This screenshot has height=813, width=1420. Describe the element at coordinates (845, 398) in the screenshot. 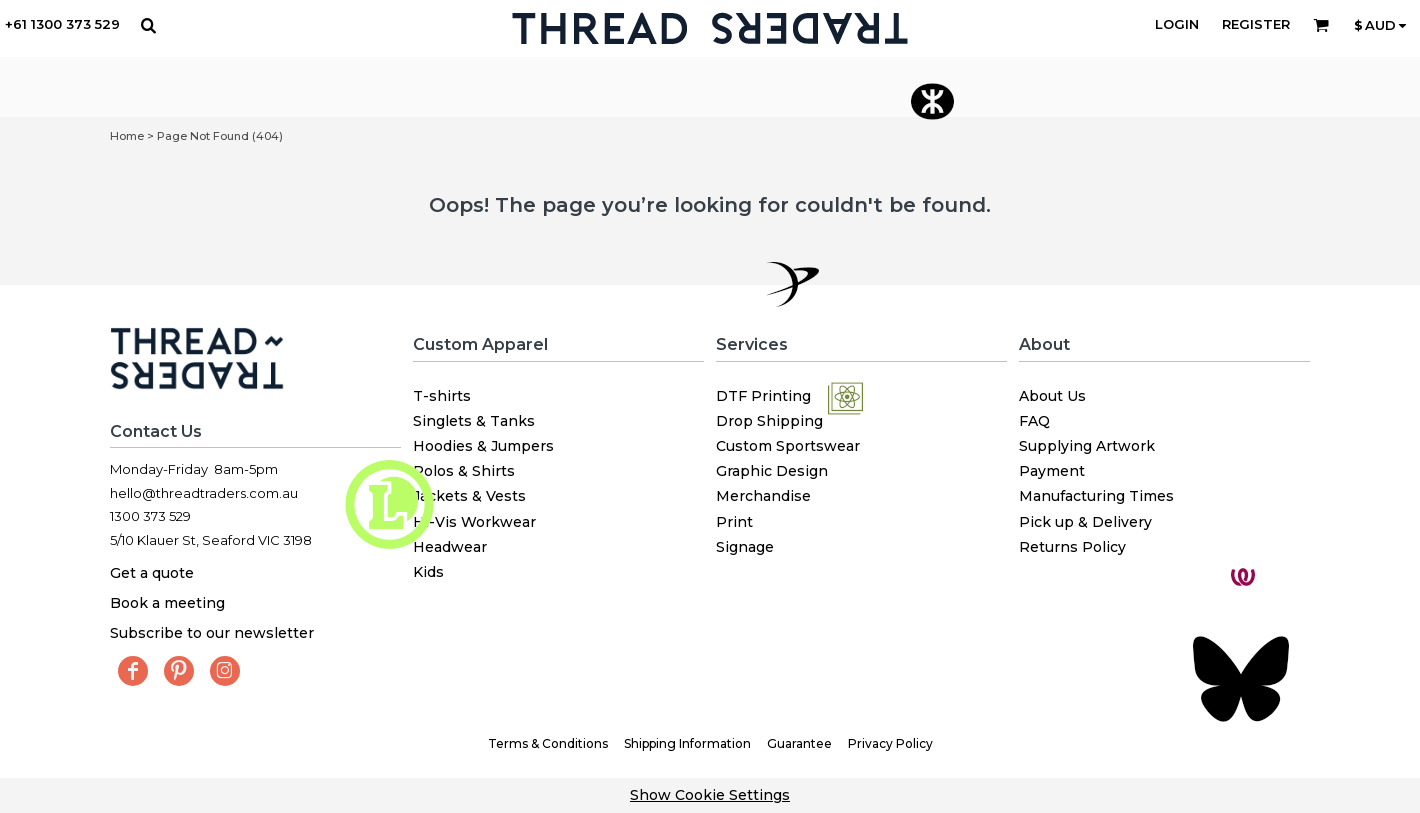

I see `create react app logo` at that location.